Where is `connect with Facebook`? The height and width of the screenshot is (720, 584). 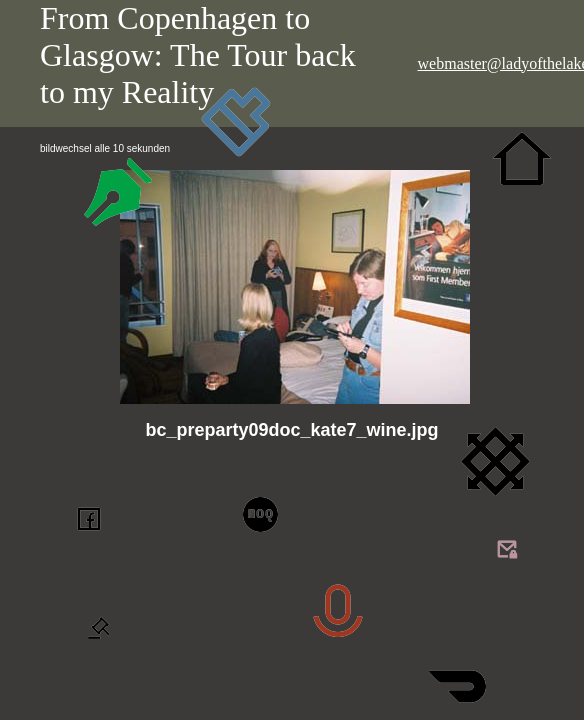
connect with Facebook is located at coordinates (89, 519).